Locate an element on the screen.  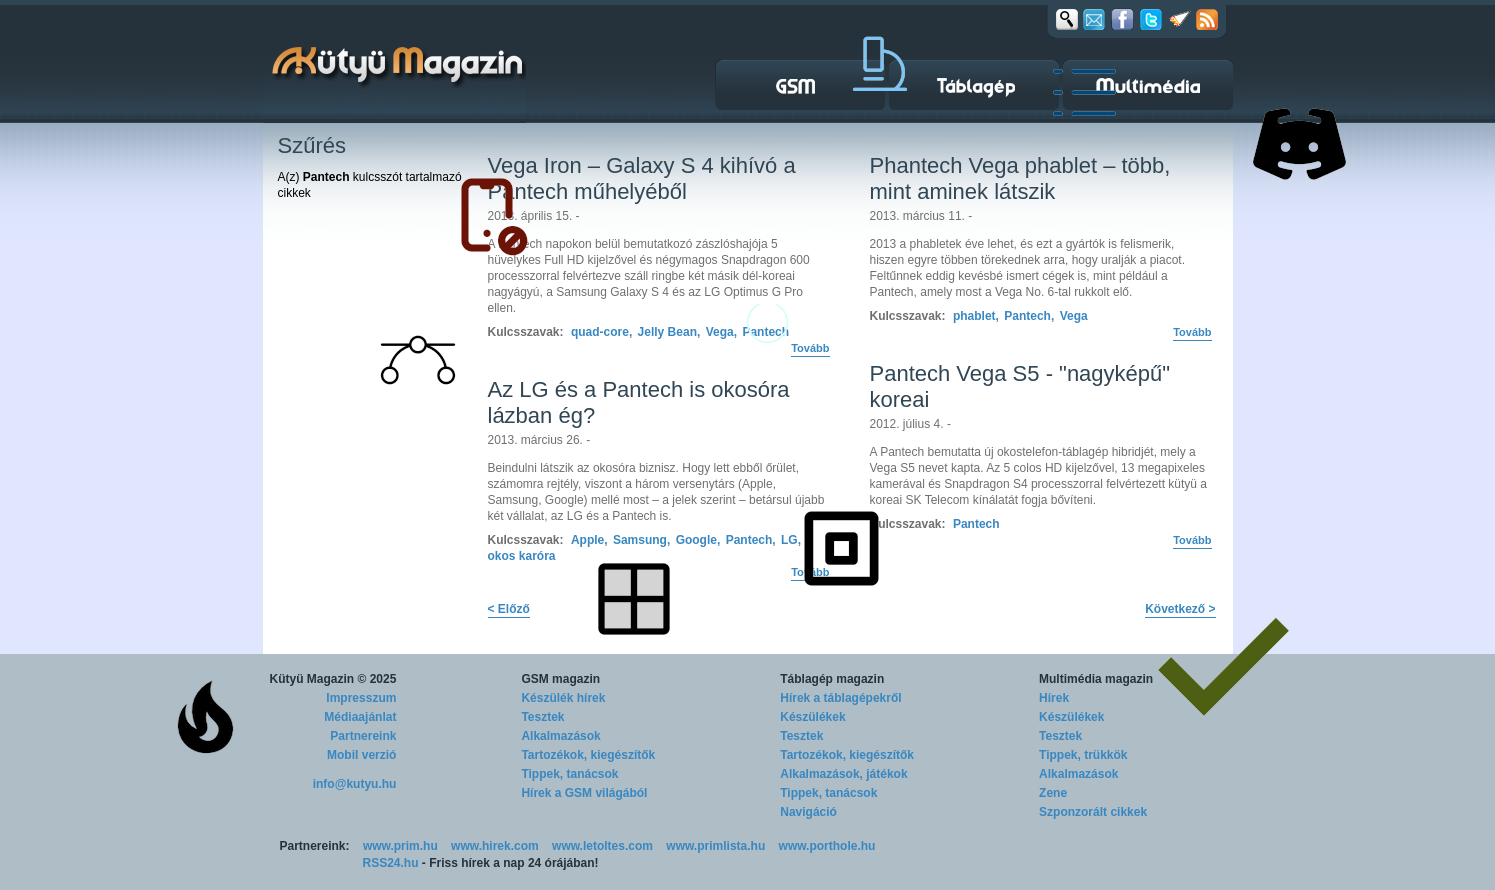
view items in grid layout is located at coordinates (634, 599).